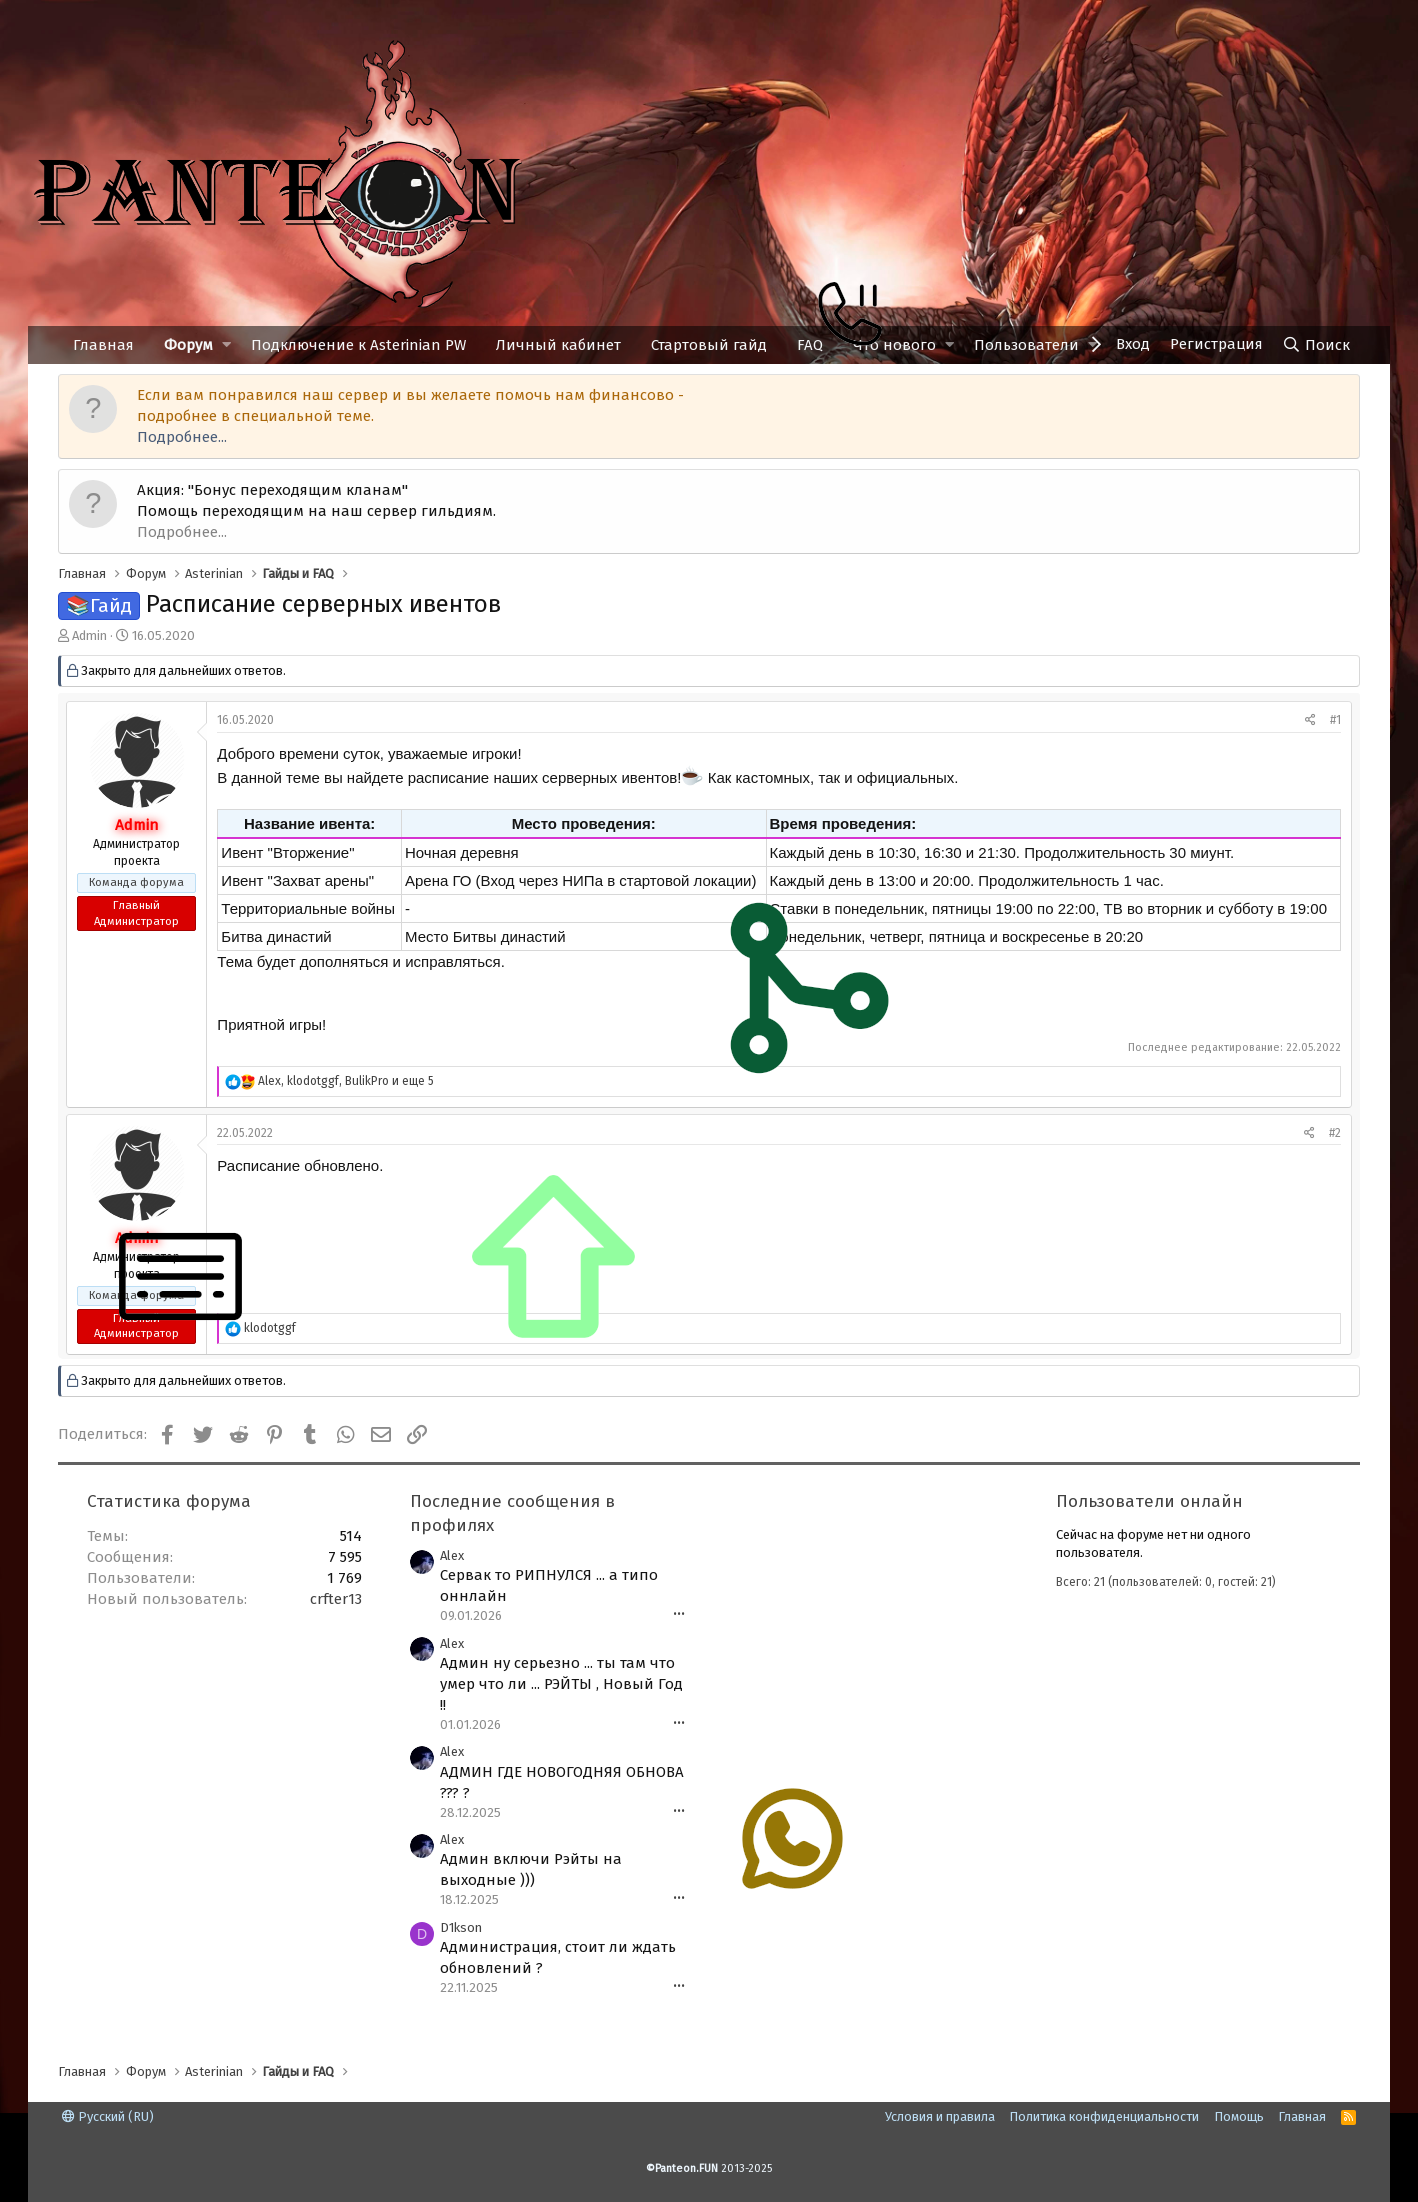  What do you see at coordinates (851, 312) in the screenshot?
I see `put a call on hold` at bounding box center [851, 312].